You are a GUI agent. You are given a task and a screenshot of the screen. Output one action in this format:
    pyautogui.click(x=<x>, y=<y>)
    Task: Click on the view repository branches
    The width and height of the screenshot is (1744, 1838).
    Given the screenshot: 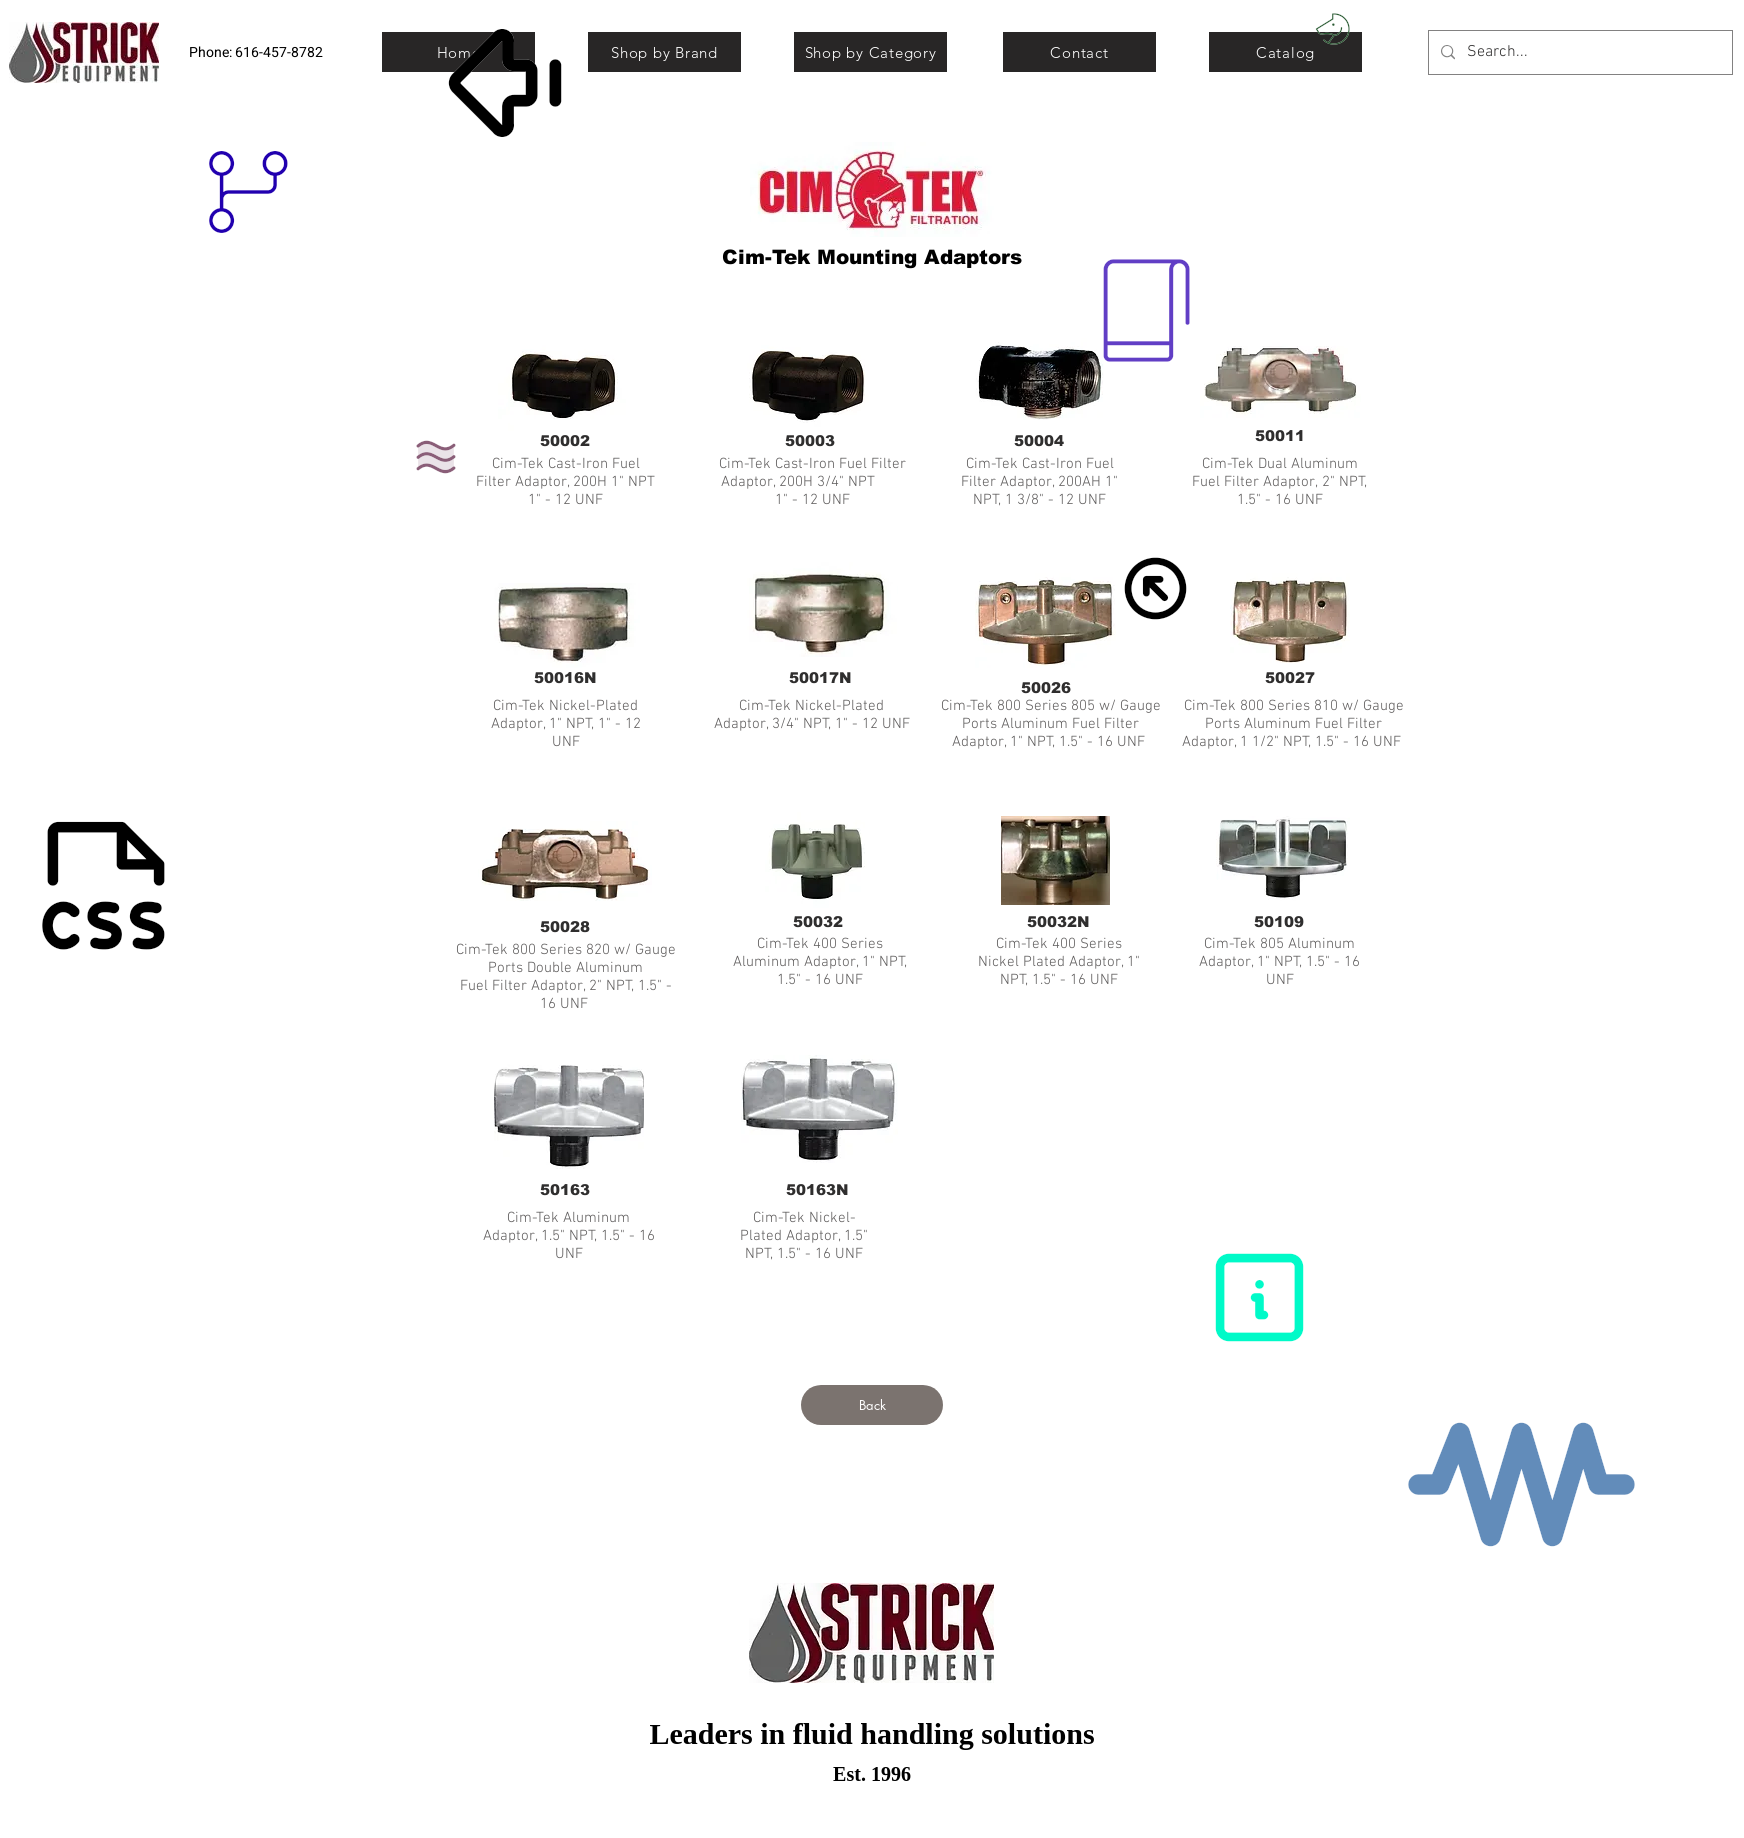 What is the action you would take?
    pyautogui.click(x=243, y=192)
    